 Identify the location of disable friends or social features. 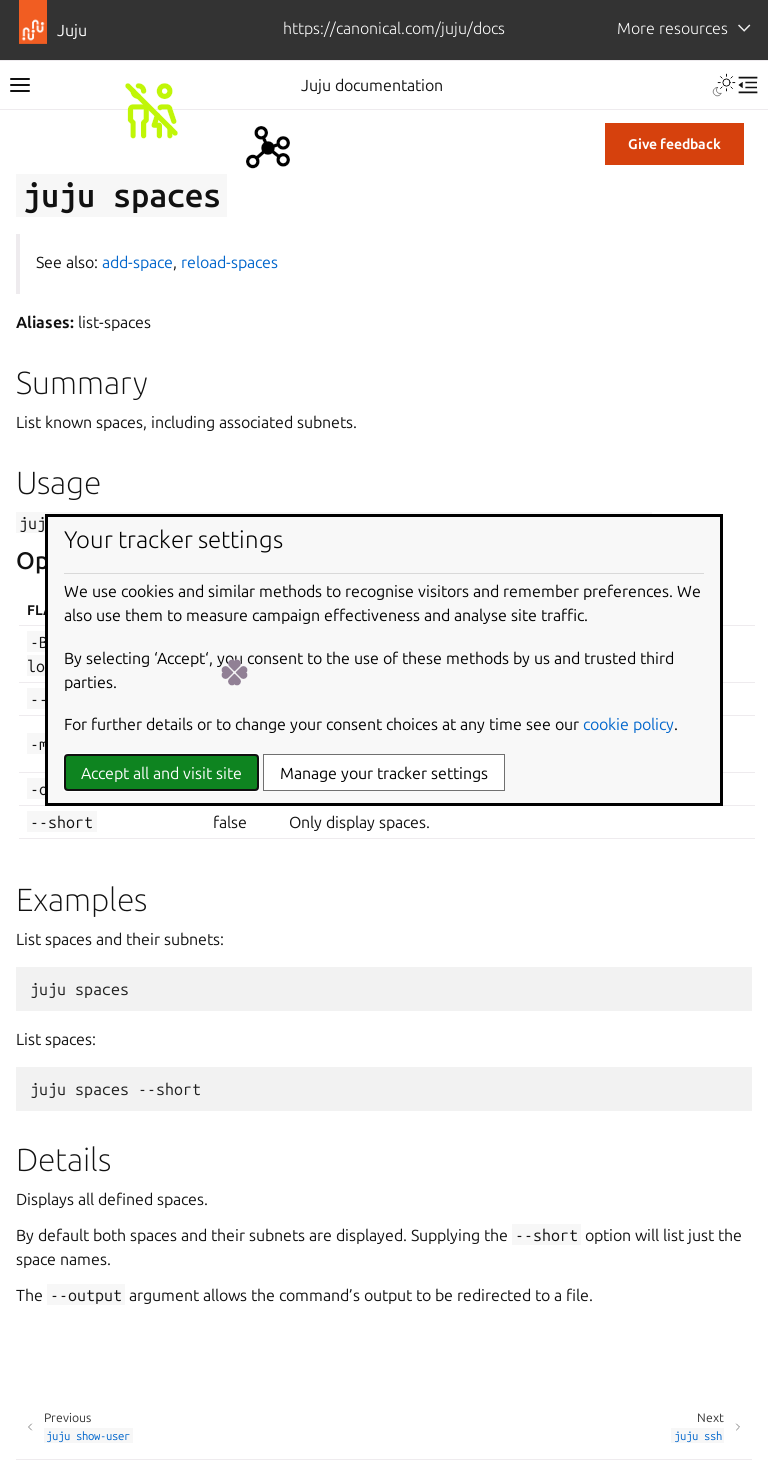
(151, 109).